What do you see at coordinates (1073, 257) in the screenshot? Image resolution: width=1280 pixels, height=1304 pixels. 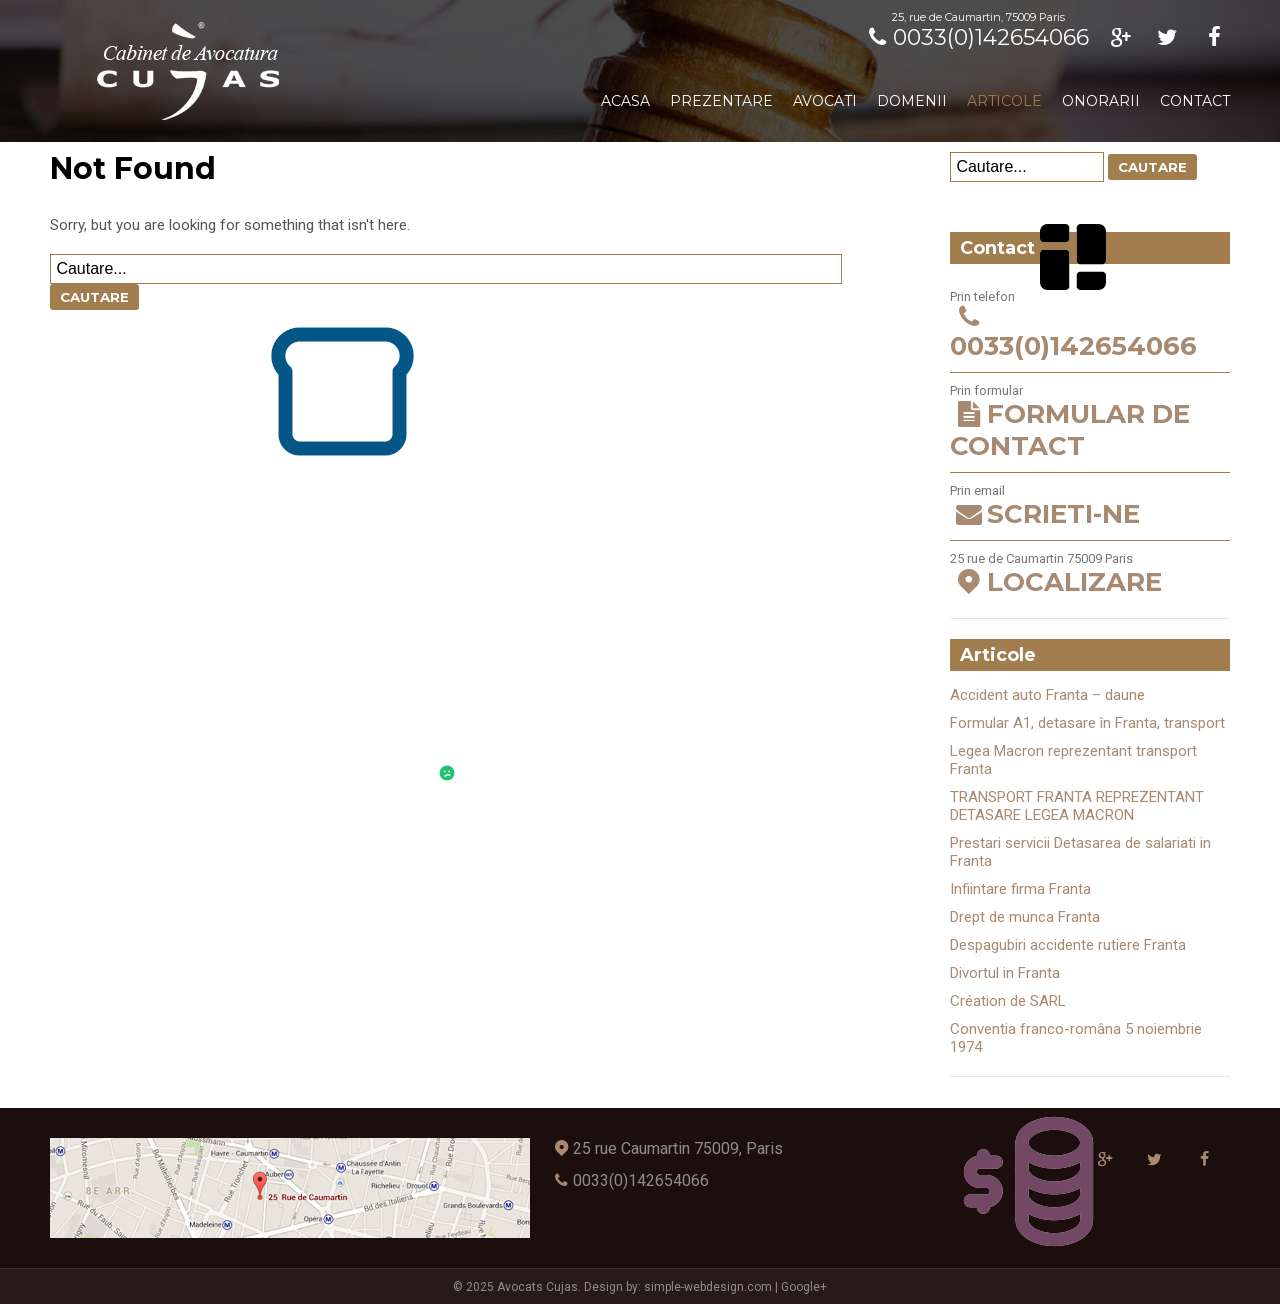 I see `switch to board or grid layout view` at bounding box center [1073, 257].